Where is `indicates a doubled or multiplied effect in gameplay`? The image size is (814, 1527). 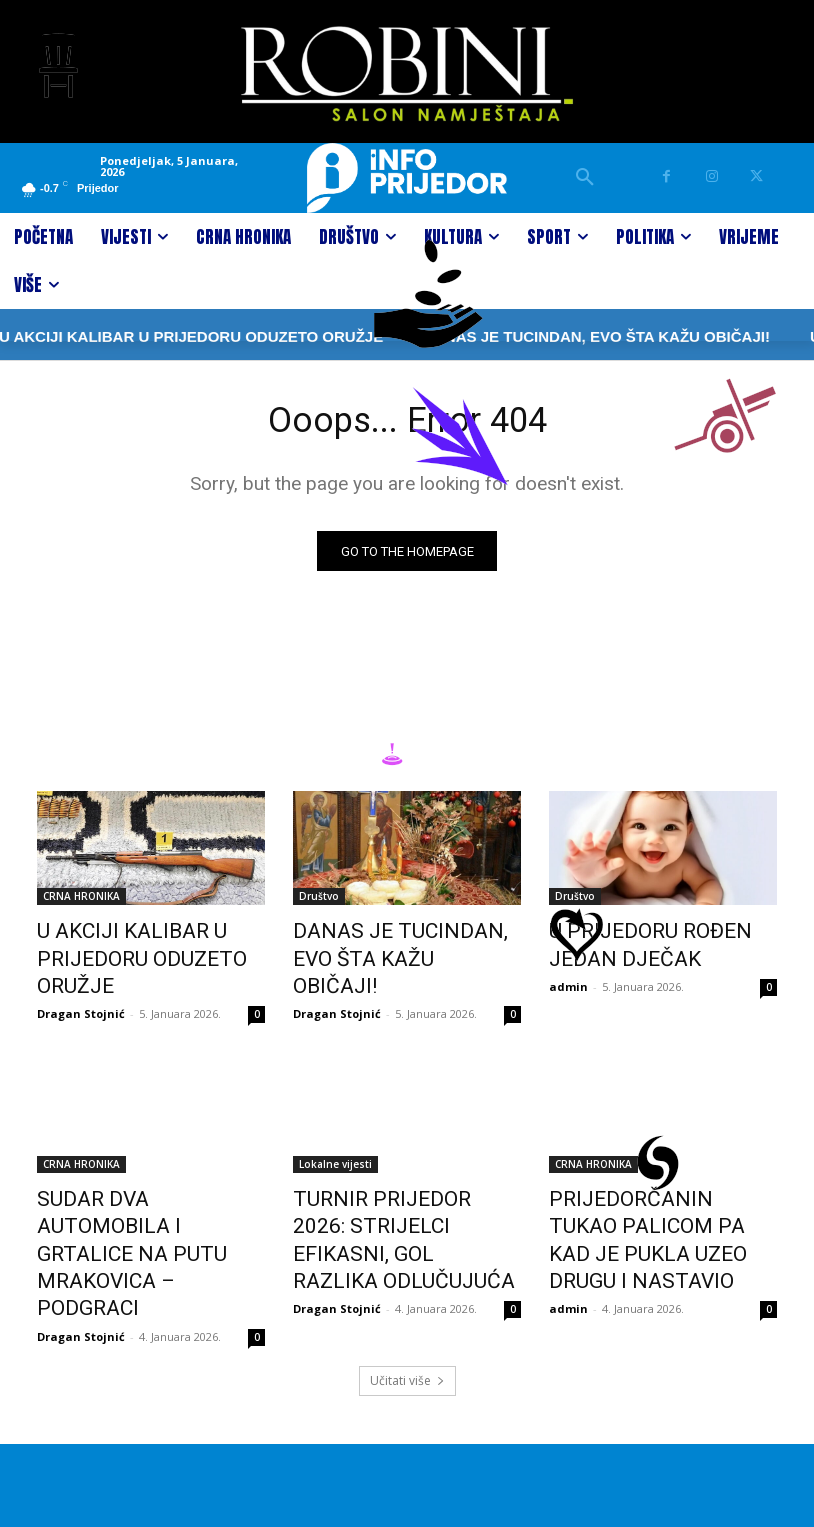
indicates a doubled or multiplied effect in gameplay is located at coordinates (658, 1163).